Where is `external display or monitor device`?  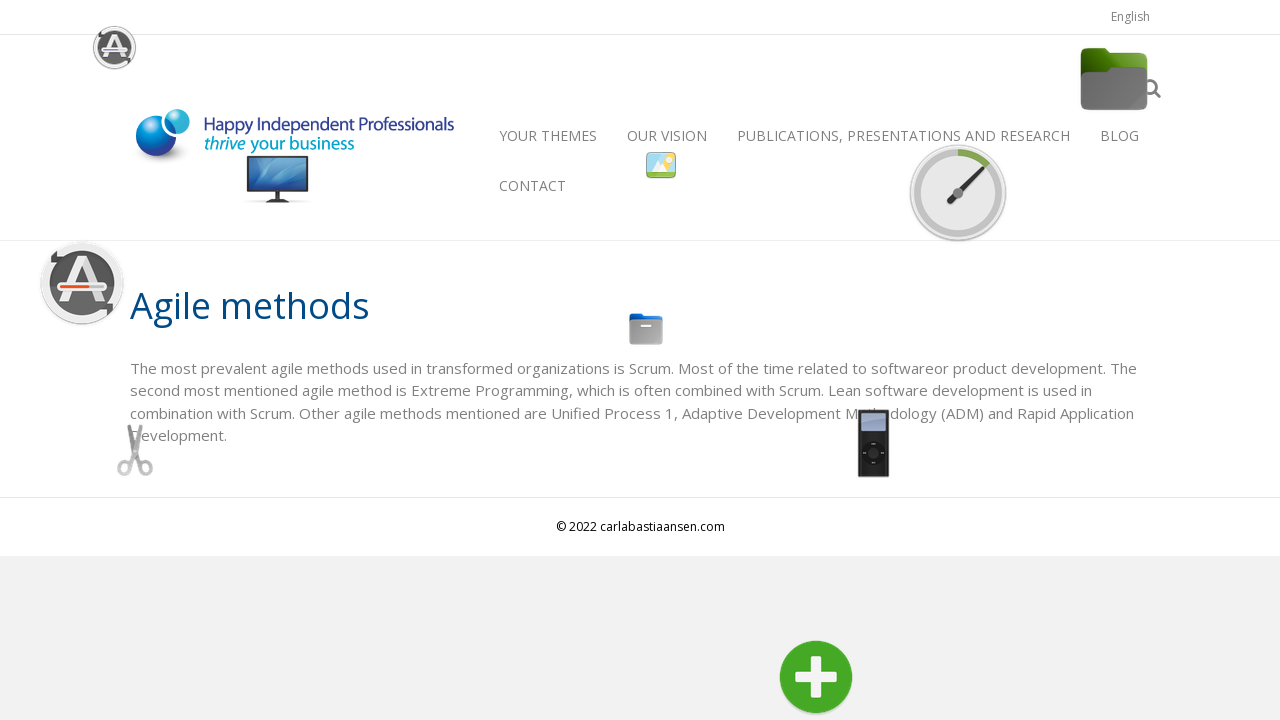 external display or monitor device is located at coordinates (277, 166).